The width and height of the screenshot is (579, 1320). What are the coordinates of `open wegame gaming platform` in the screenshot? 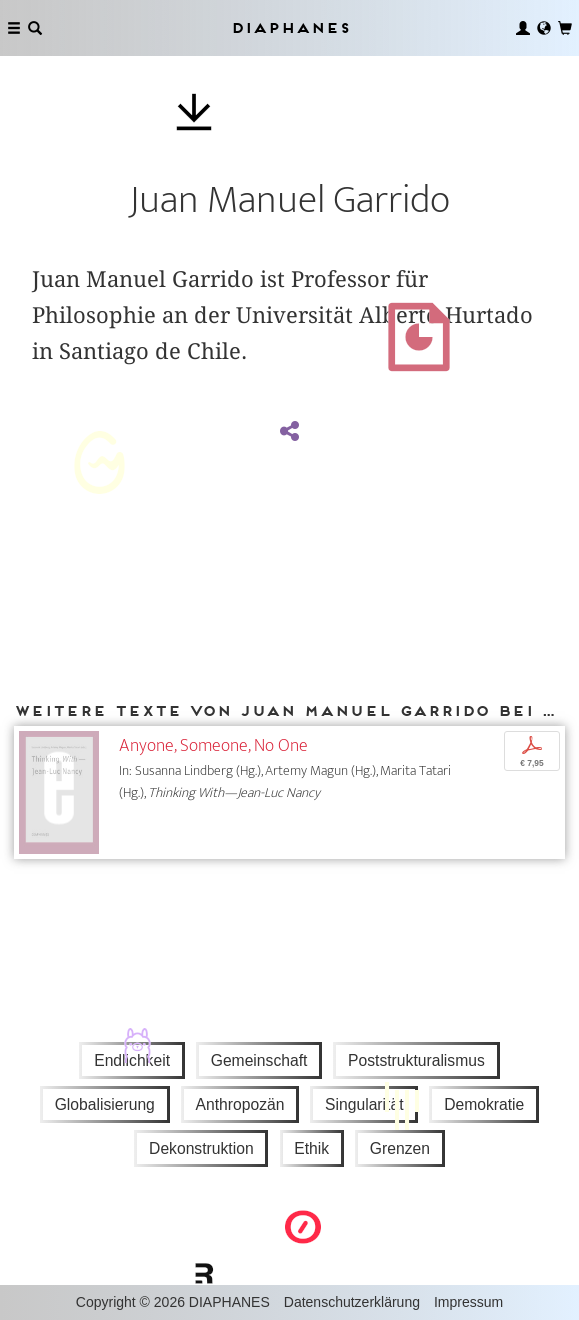 It's located at (99, 462).